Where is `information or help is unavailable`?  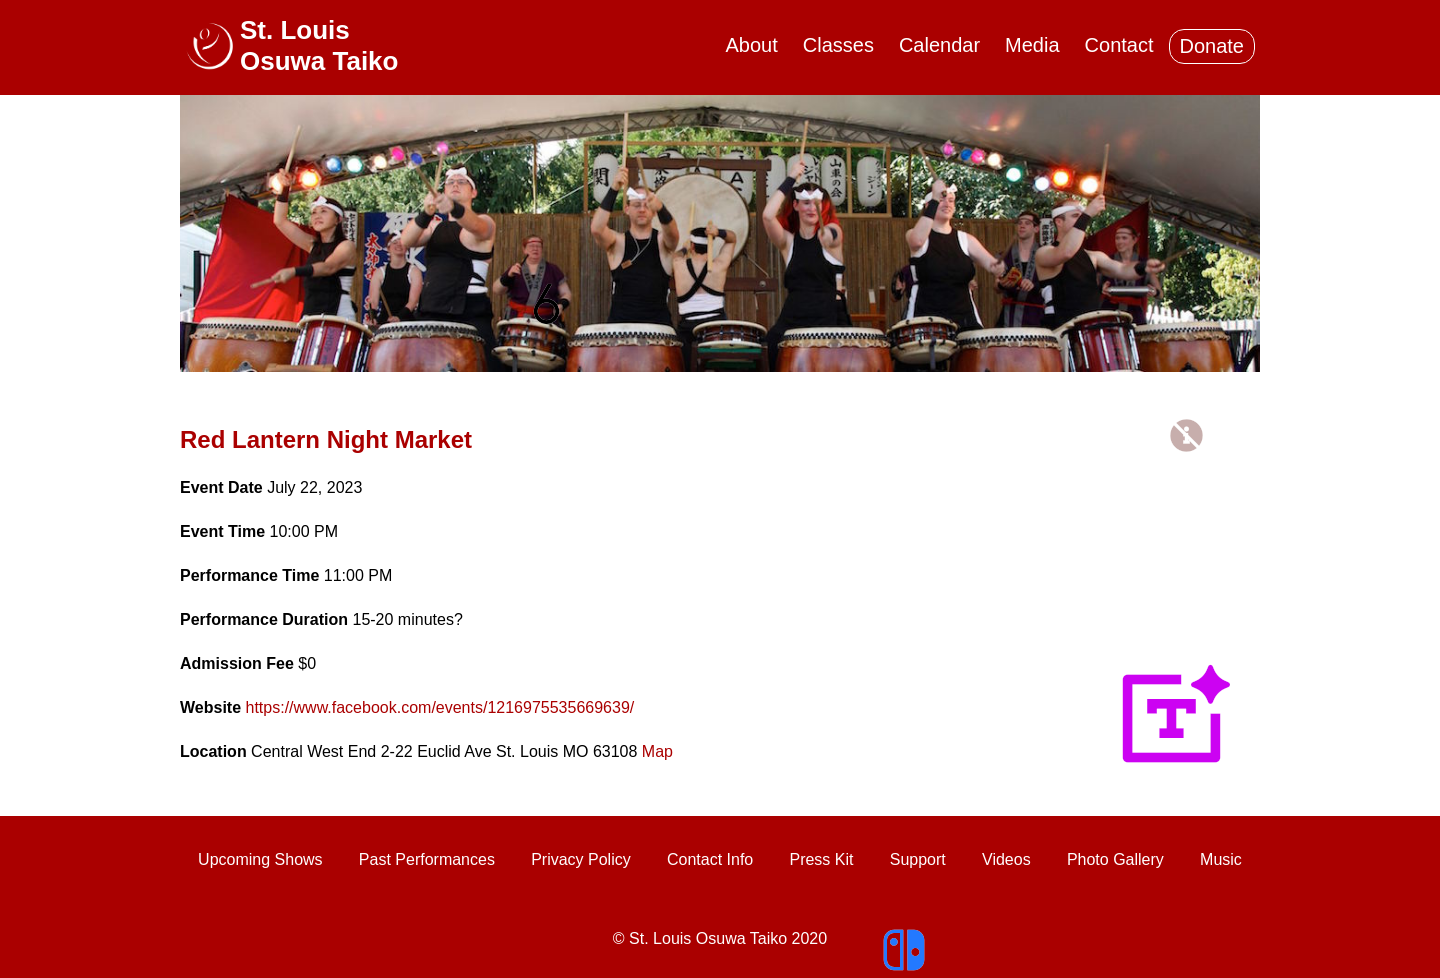
information or help is unavailable is located at coordinates (1186, 435).